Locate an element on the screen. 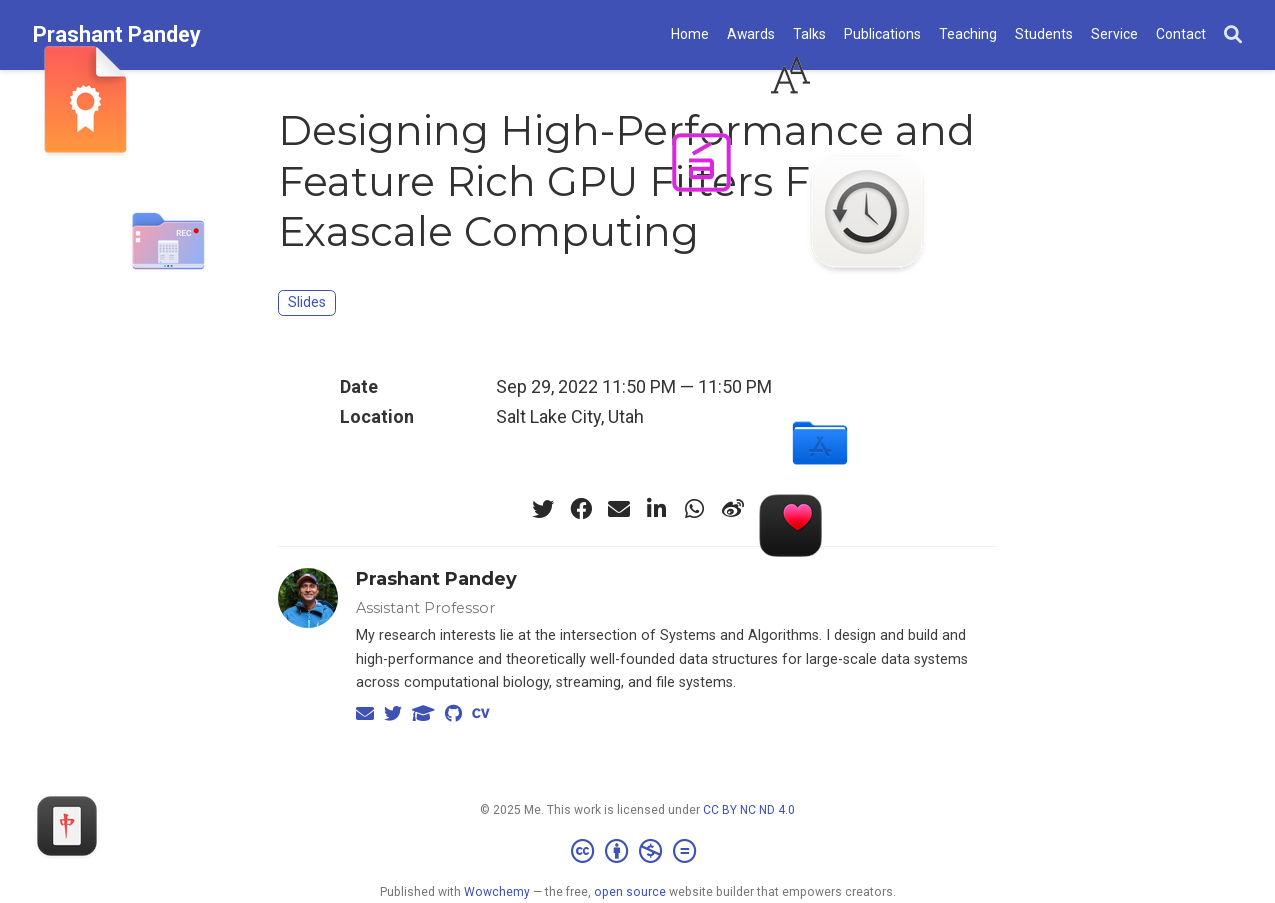 The image size is (1275, 903). open folder containing screen recordings is located at coordinates (168, 243).